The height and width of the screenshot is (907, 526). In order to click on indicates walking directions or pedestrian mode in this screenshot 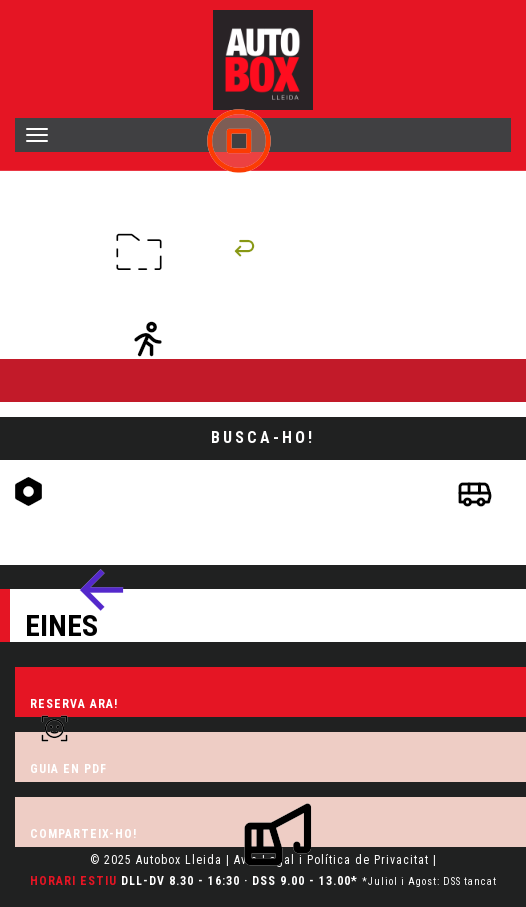, I will do `click(148, 339)`.